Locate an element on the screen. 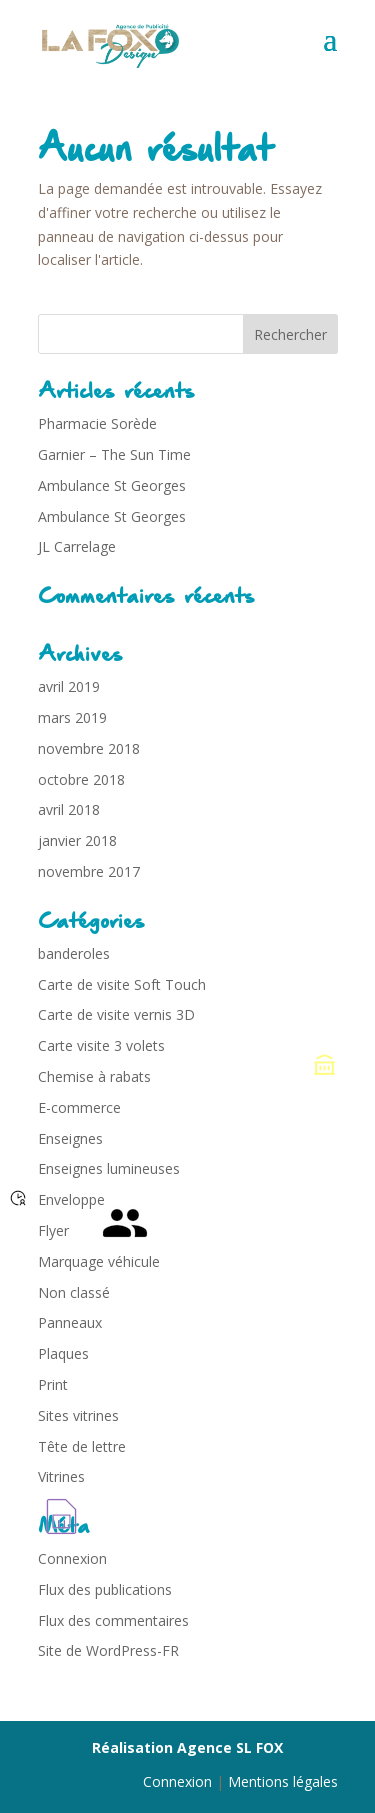 This screenshot has width=375, height=1813. access banking or financial services is located at coordinates (324, 1064).